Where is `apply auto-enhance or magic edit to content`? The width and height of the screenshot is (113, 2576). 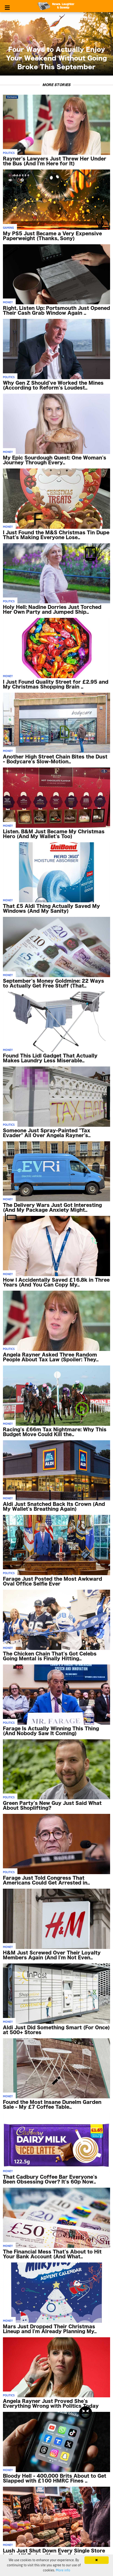 apply auto-enhance or magic edit to content is located at coordinates (56, 2080).